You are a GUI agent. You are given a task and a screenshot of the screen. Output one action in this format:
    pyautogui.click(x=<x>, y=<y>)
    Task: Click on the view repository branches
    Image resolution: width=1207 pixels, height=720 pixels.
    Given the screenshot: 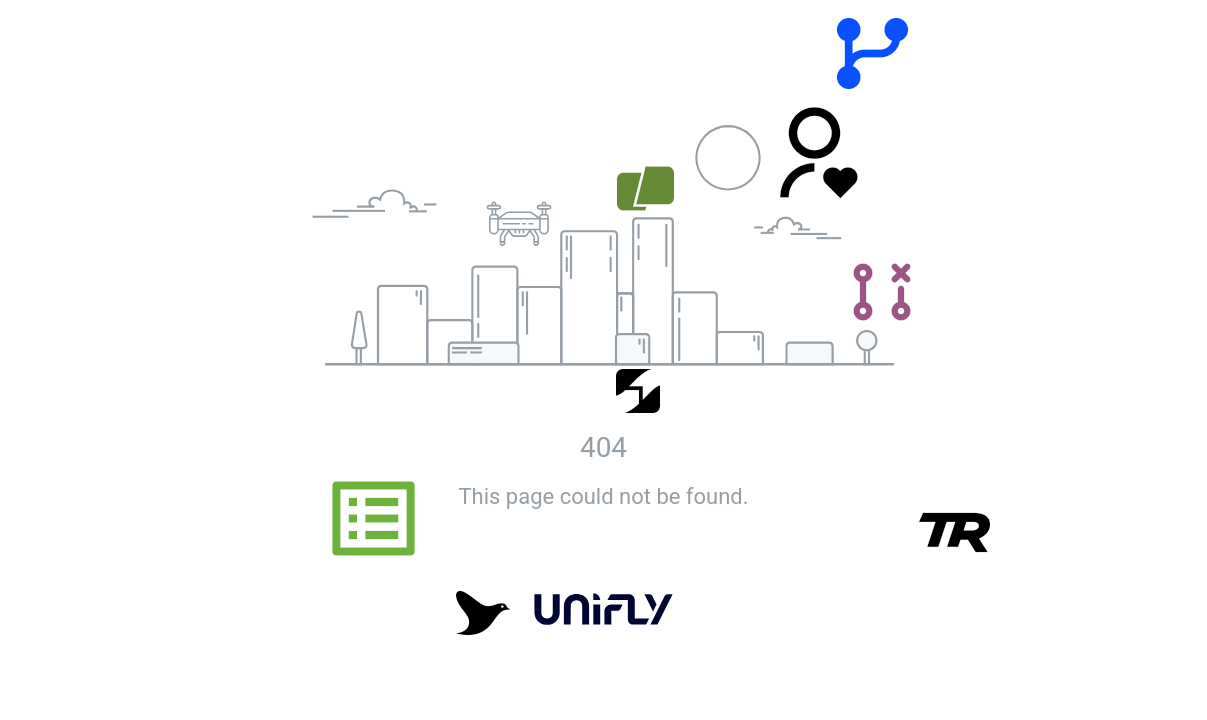 What is the action you would take?
    pyautogui.click(x=872, y=53)
    